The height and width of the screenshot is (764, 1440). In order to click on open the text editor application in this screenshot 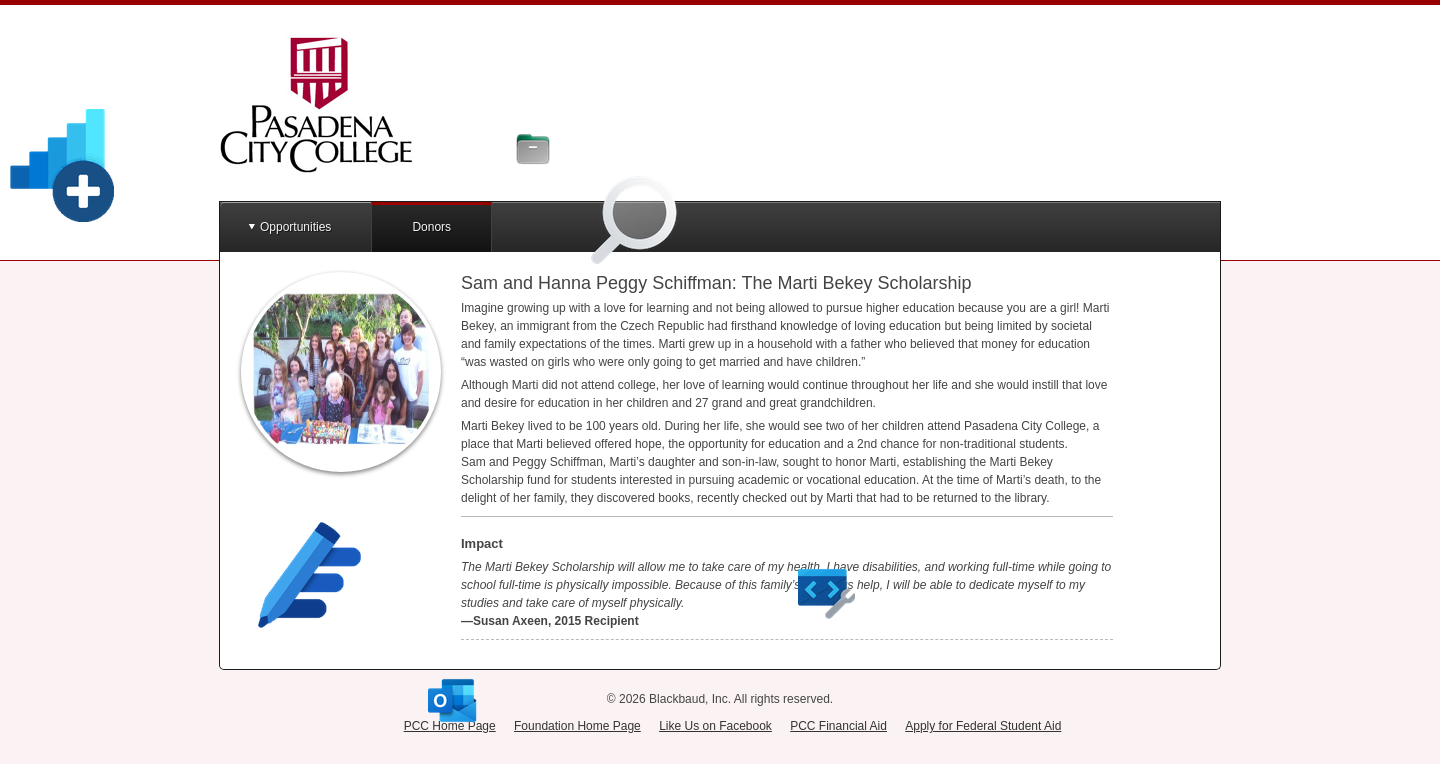, I will do `click(311, 575)`.